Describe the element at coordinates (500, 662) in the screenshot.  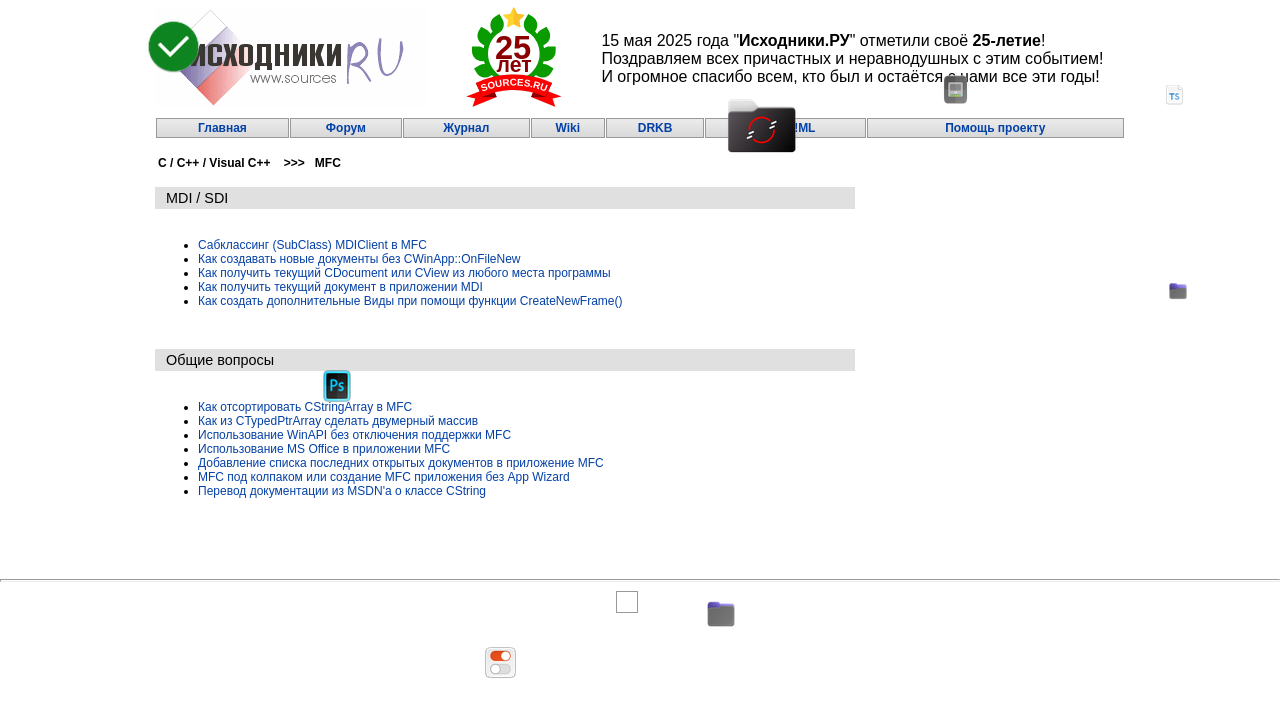
I see `open desktop preferences or settings` at that location.